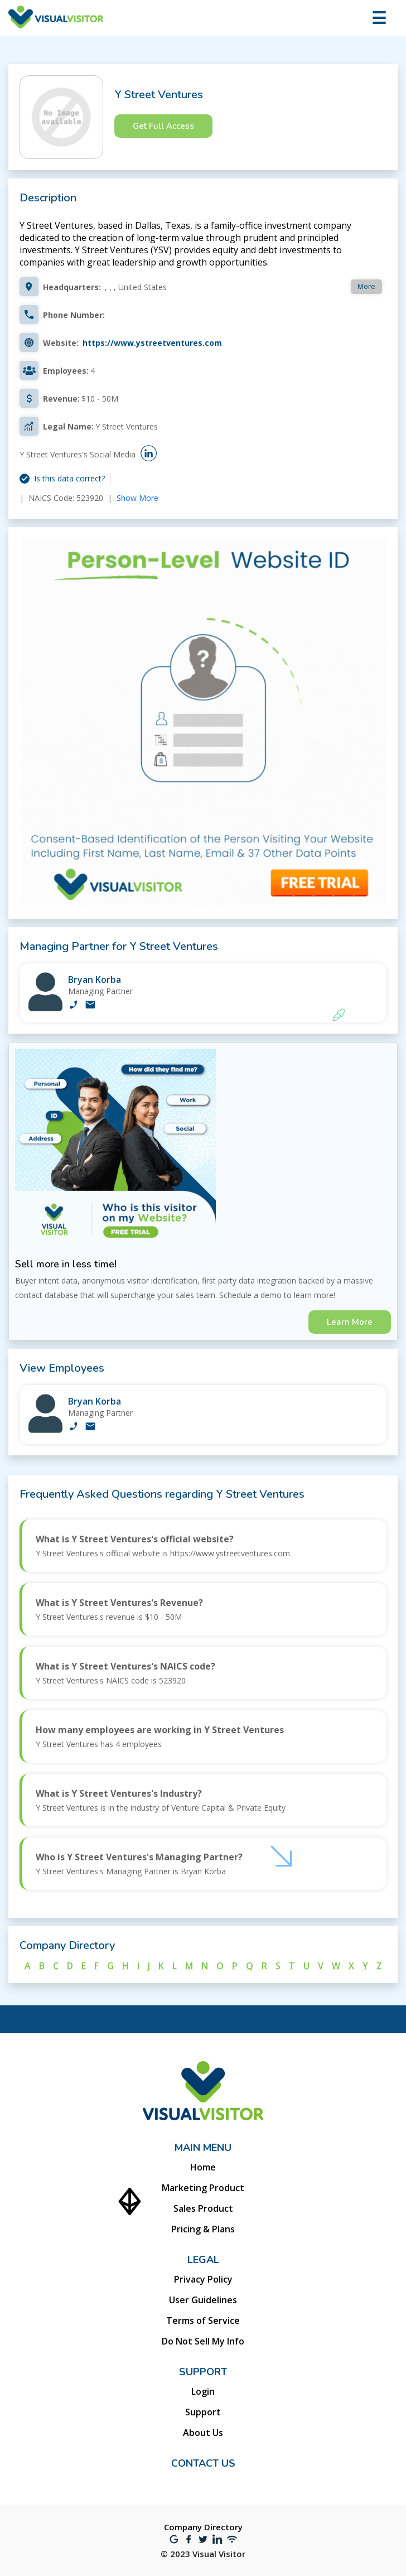 This screenshot has width=406, height=2576. Describe the element at coordinates (339, 1015) in the screenshot. I see `sample a color from the canvas` at that location.